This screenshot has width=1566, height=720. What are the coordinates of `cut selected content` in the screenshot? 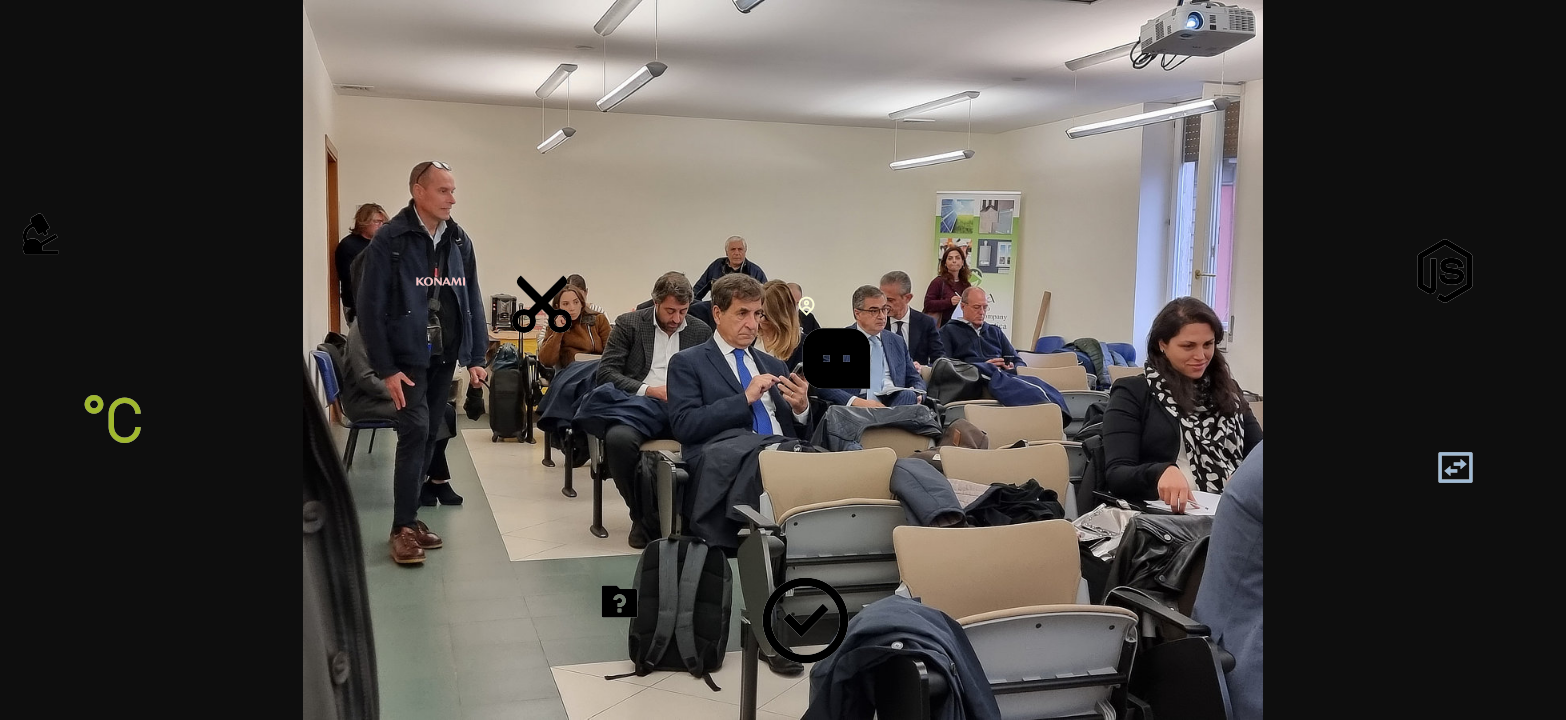 It's located at (542, 303).